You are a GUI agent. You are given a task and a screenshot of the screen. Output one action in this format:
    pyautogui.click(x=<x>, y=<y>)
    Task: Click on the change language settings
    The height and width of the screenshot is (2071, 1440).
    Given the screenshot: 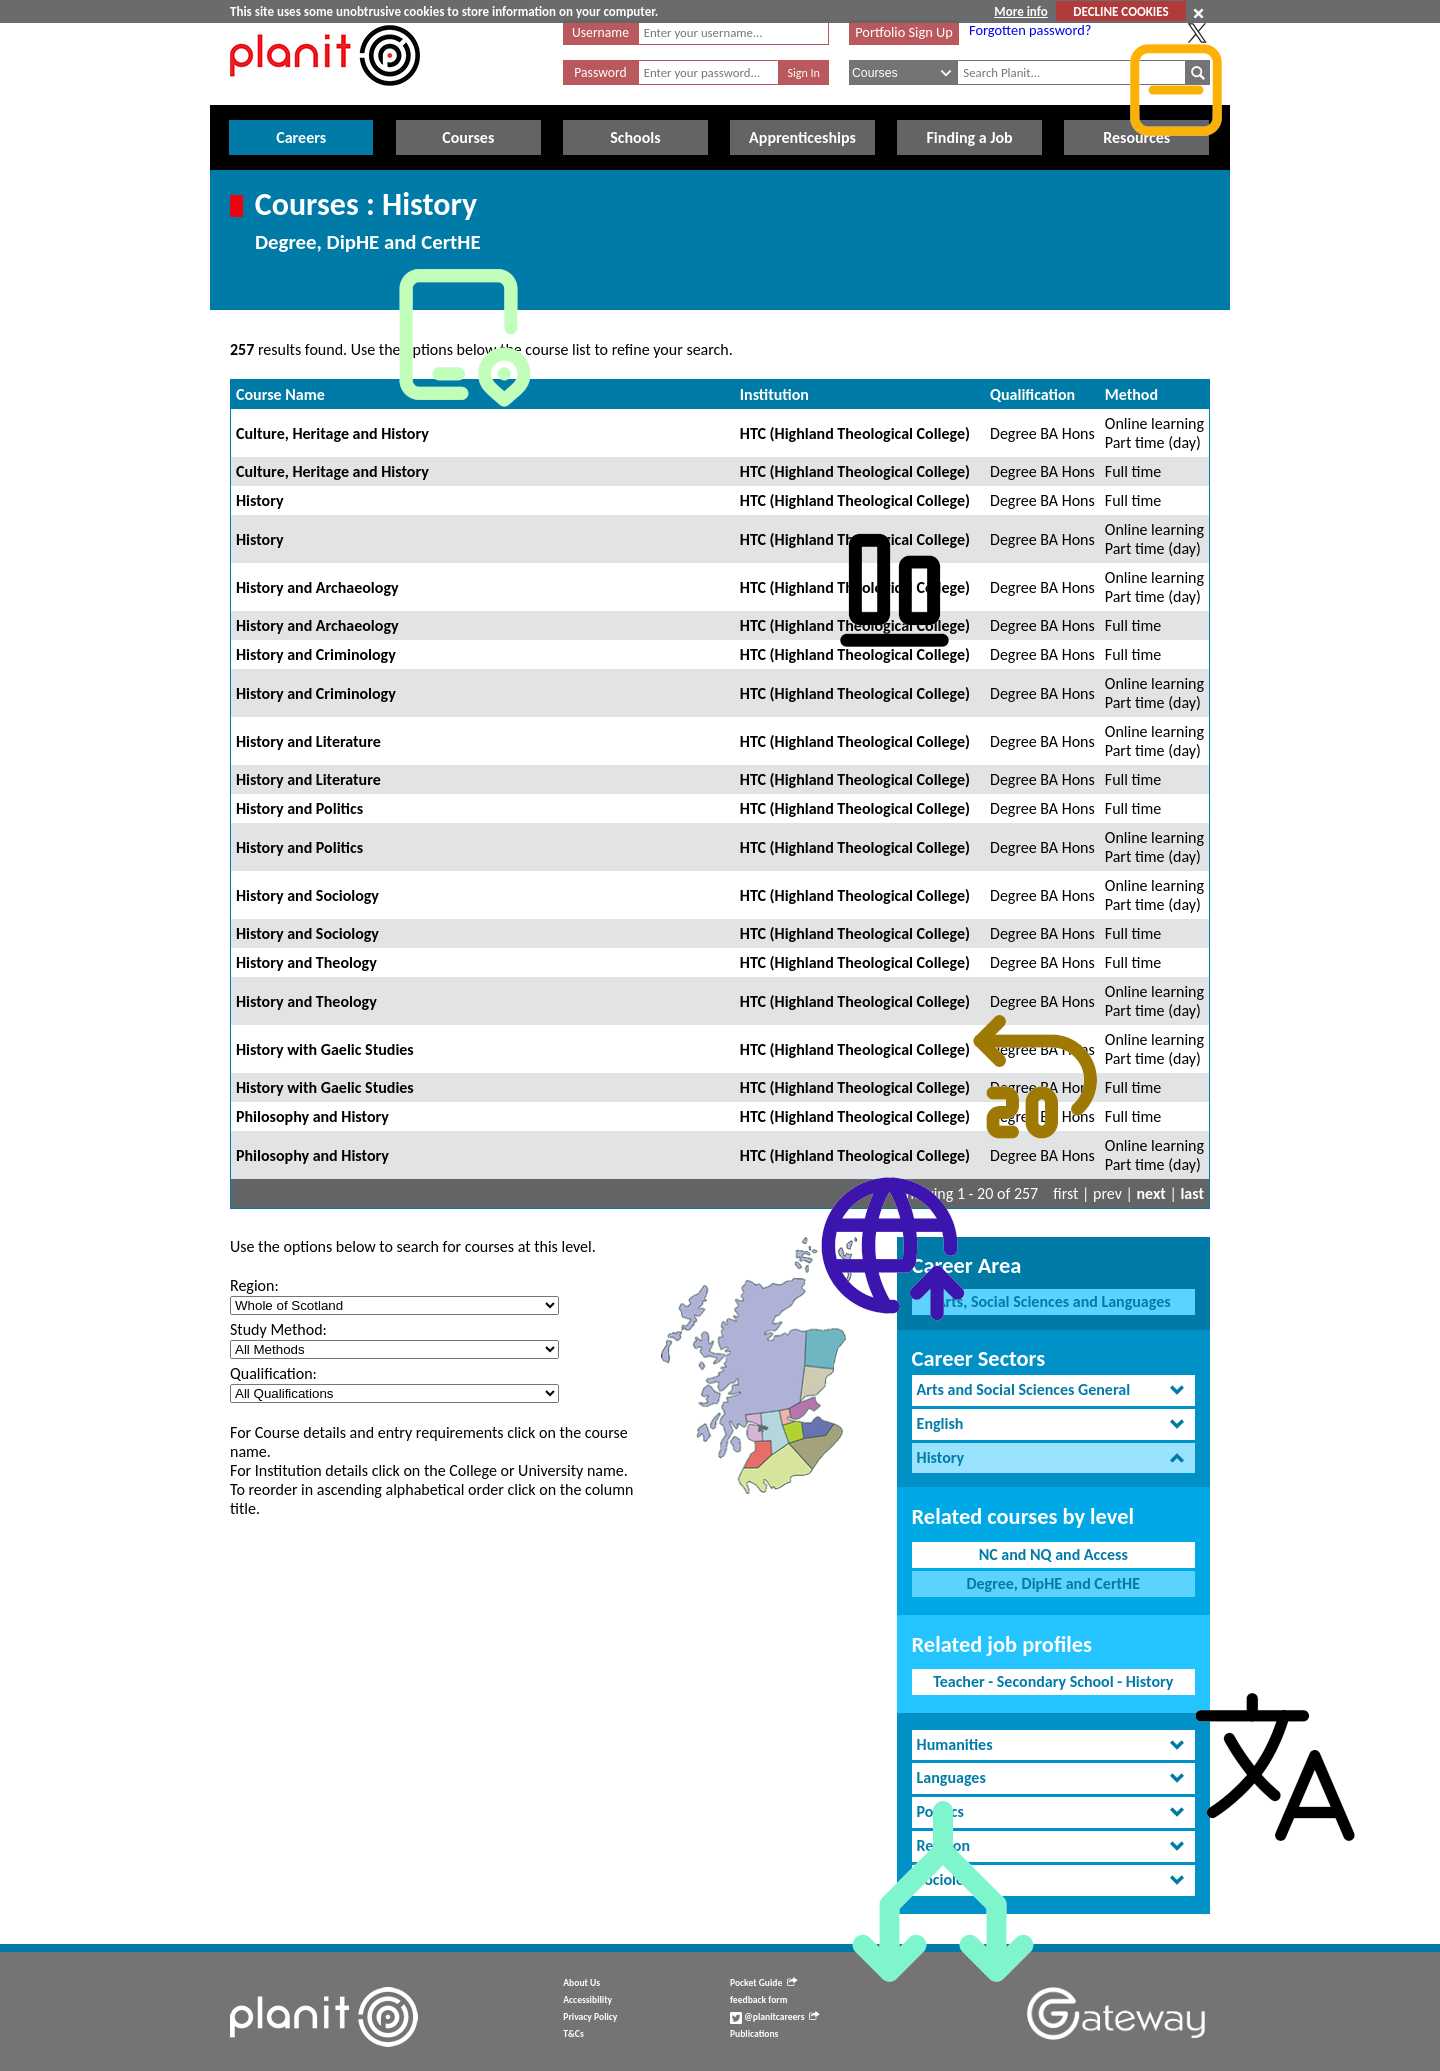 What is the action you would take?
    pyautogui.click(x=1275, y=1767)
    